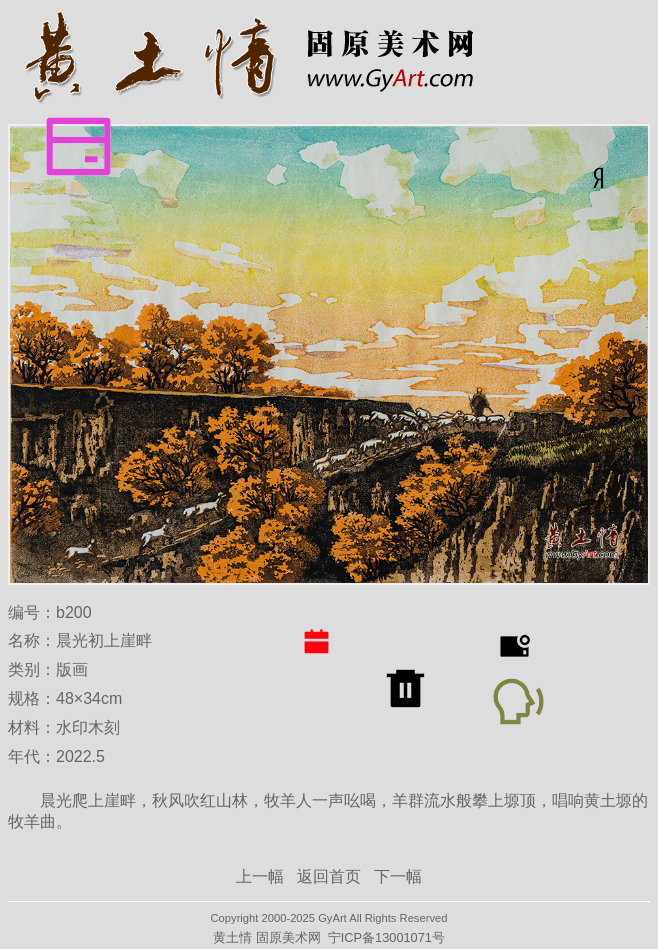 The height and width of the screenshot is (949, 658). Describe the element at coordinates (316, 642) in the screenshot. I see `open calendar` at that location.